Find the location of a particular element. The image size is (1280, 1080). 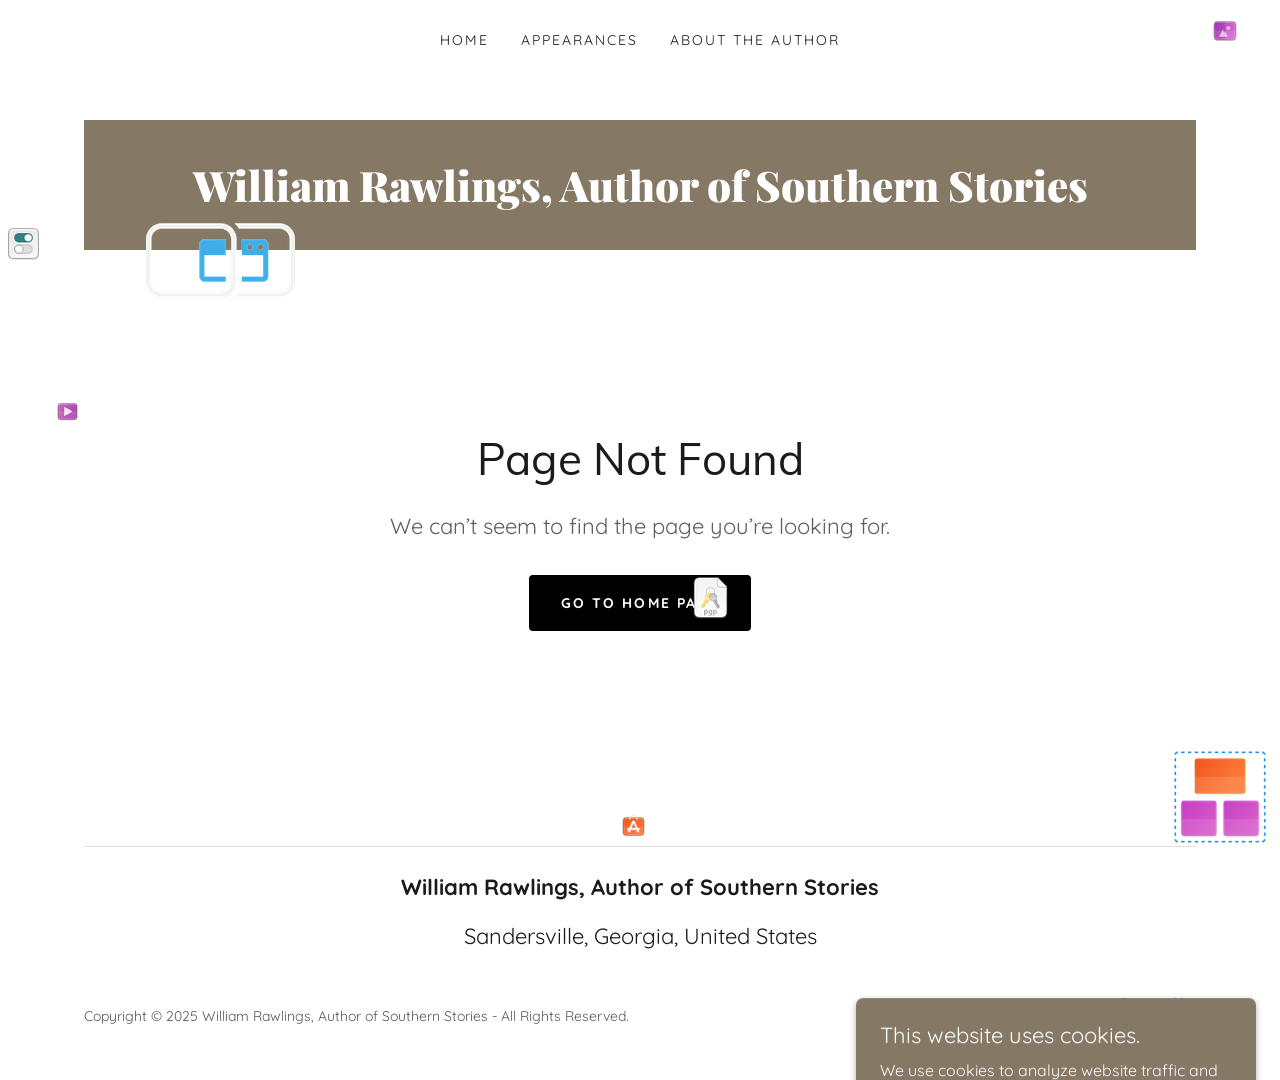

indicates an image file type is located at coordinates (1225, 30).